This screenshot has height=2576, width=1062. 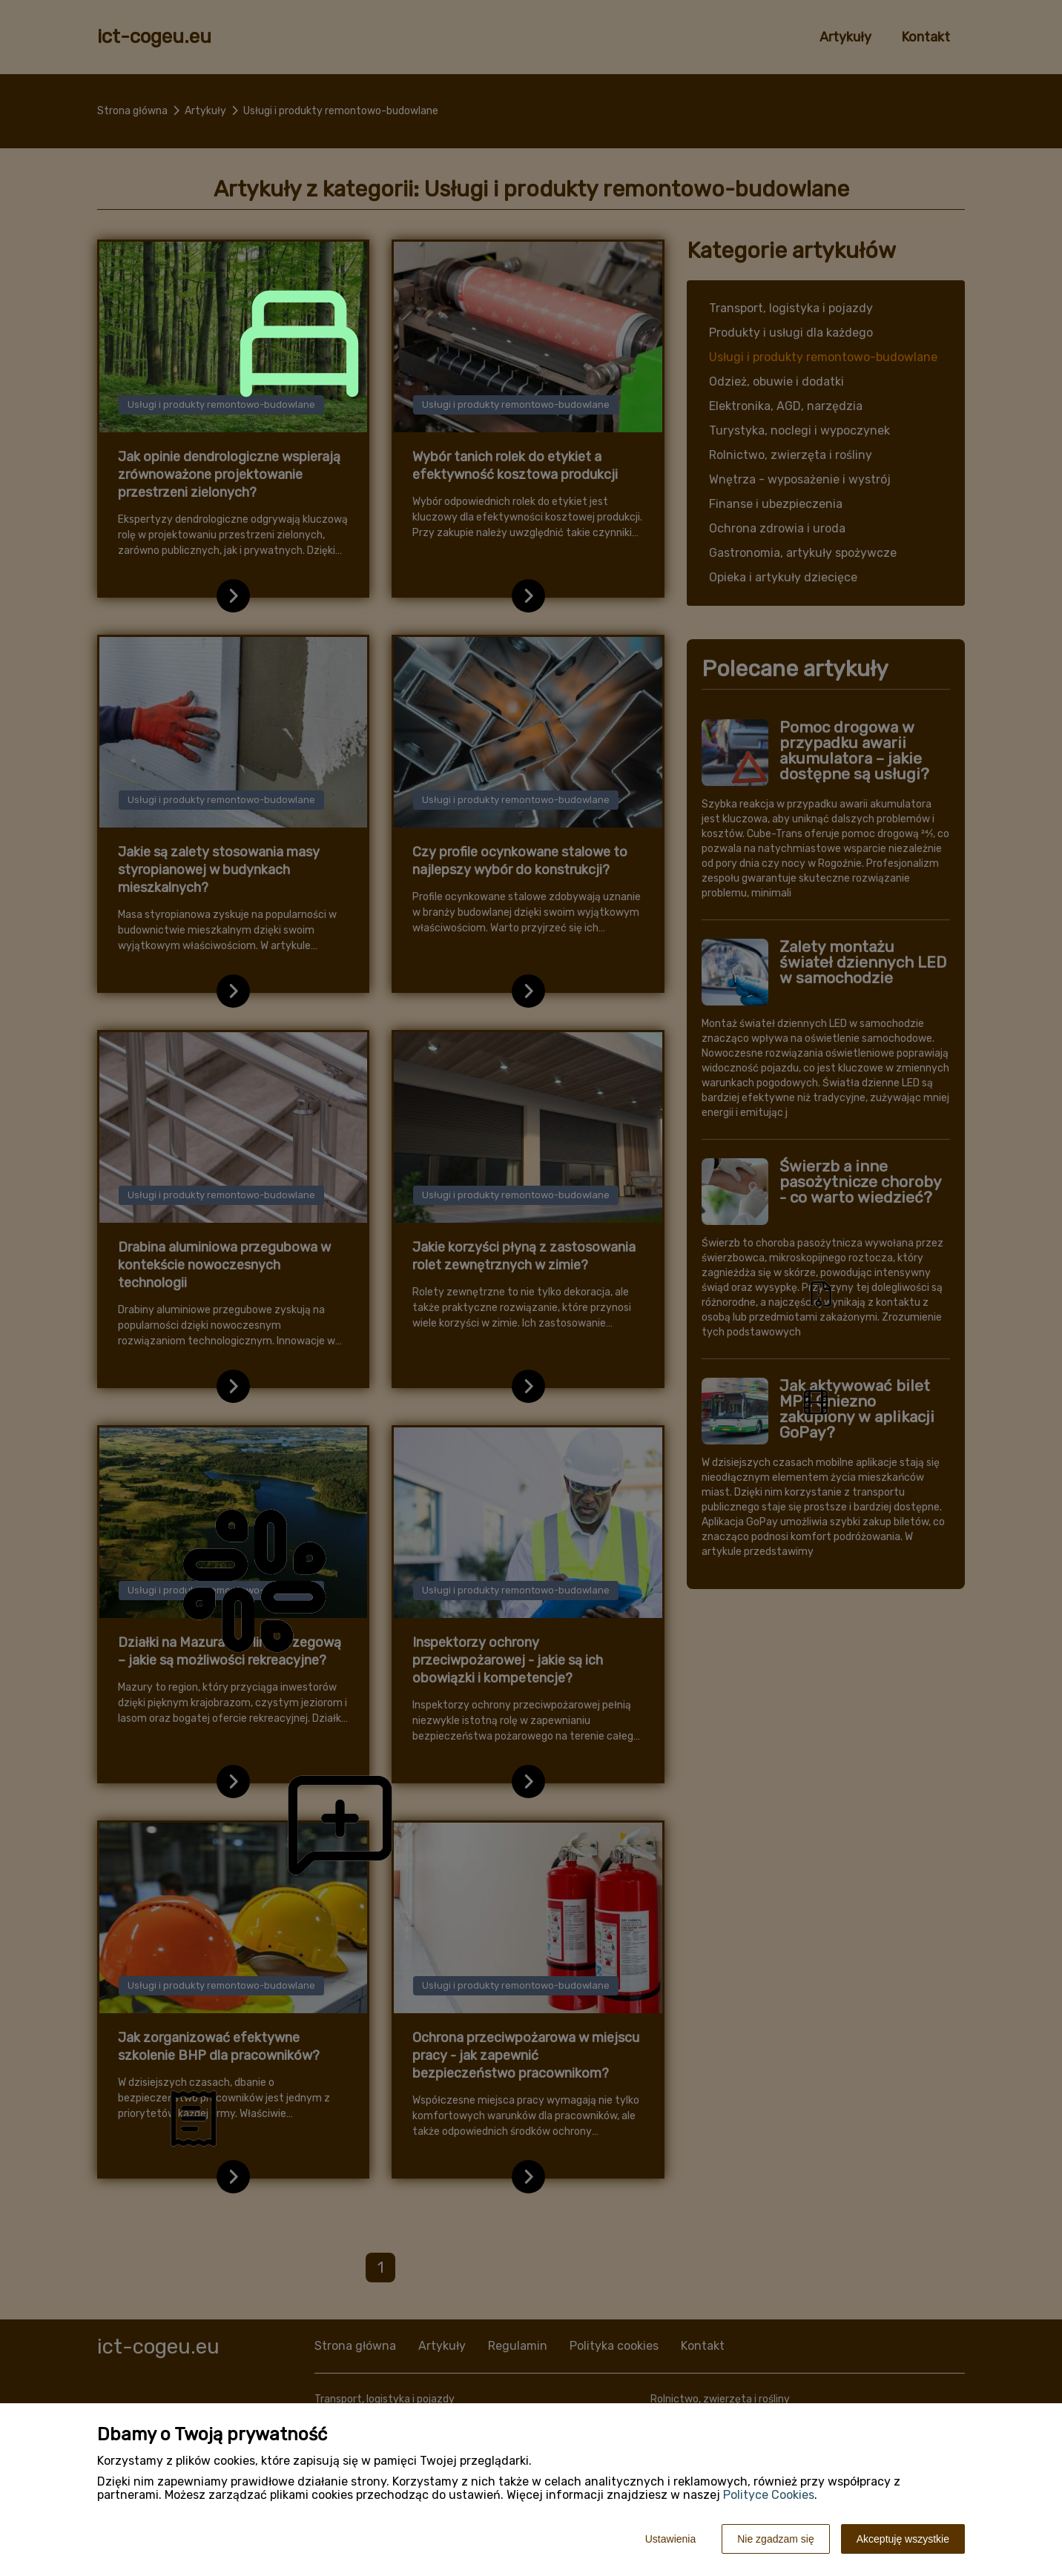 I want to click on compose a new message, so click(x=340, y=1823).